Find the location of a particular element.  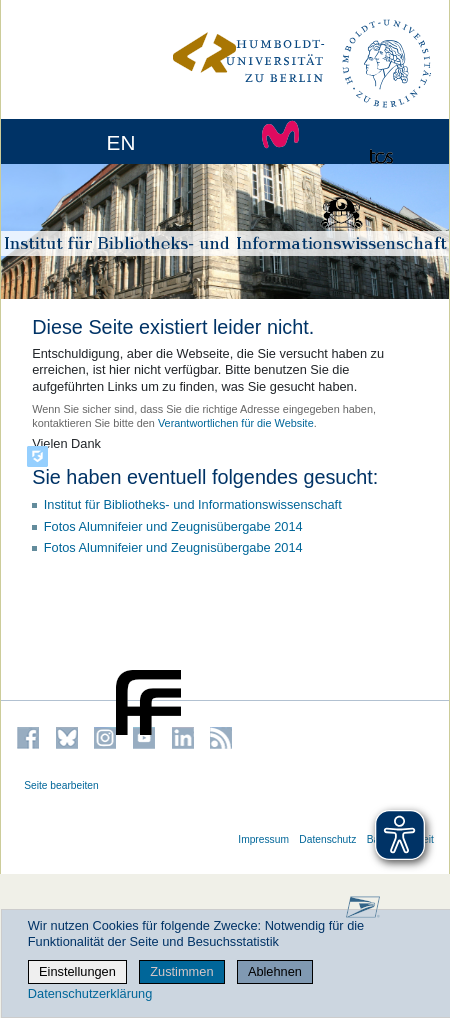

optinmonster logo is located at coordinates (341, 211).